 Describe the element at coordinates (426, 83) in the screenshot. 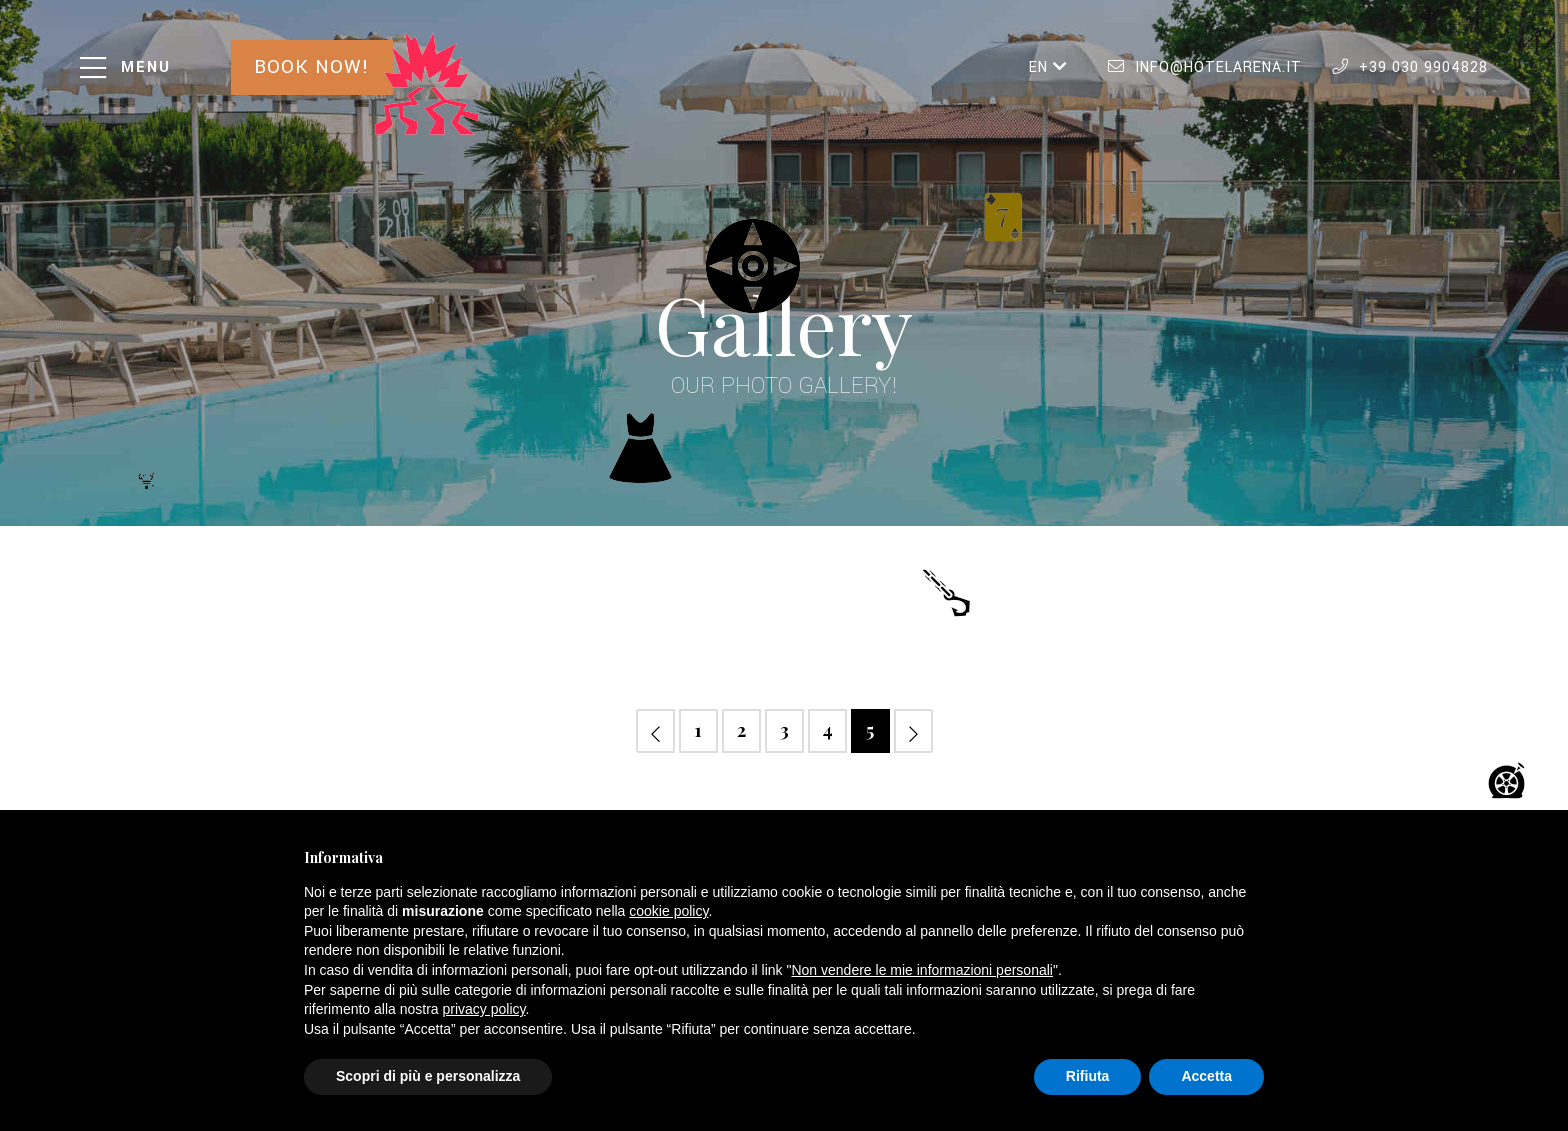

I see `indicates seismic activity or earthquake event` at that location.